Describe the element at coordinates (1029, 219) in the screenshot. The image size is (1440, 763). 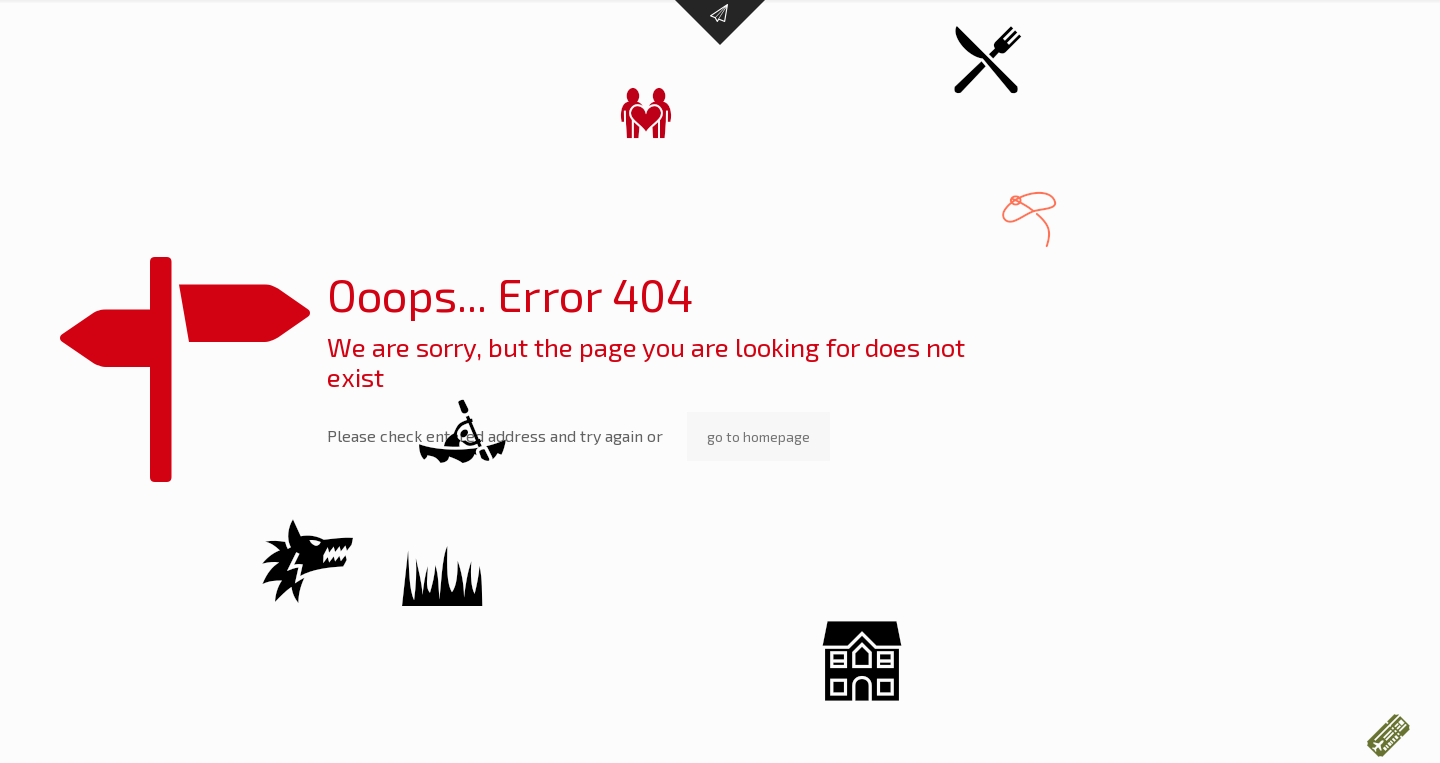
I see `select or capture objects with freeform drawing` at that location.